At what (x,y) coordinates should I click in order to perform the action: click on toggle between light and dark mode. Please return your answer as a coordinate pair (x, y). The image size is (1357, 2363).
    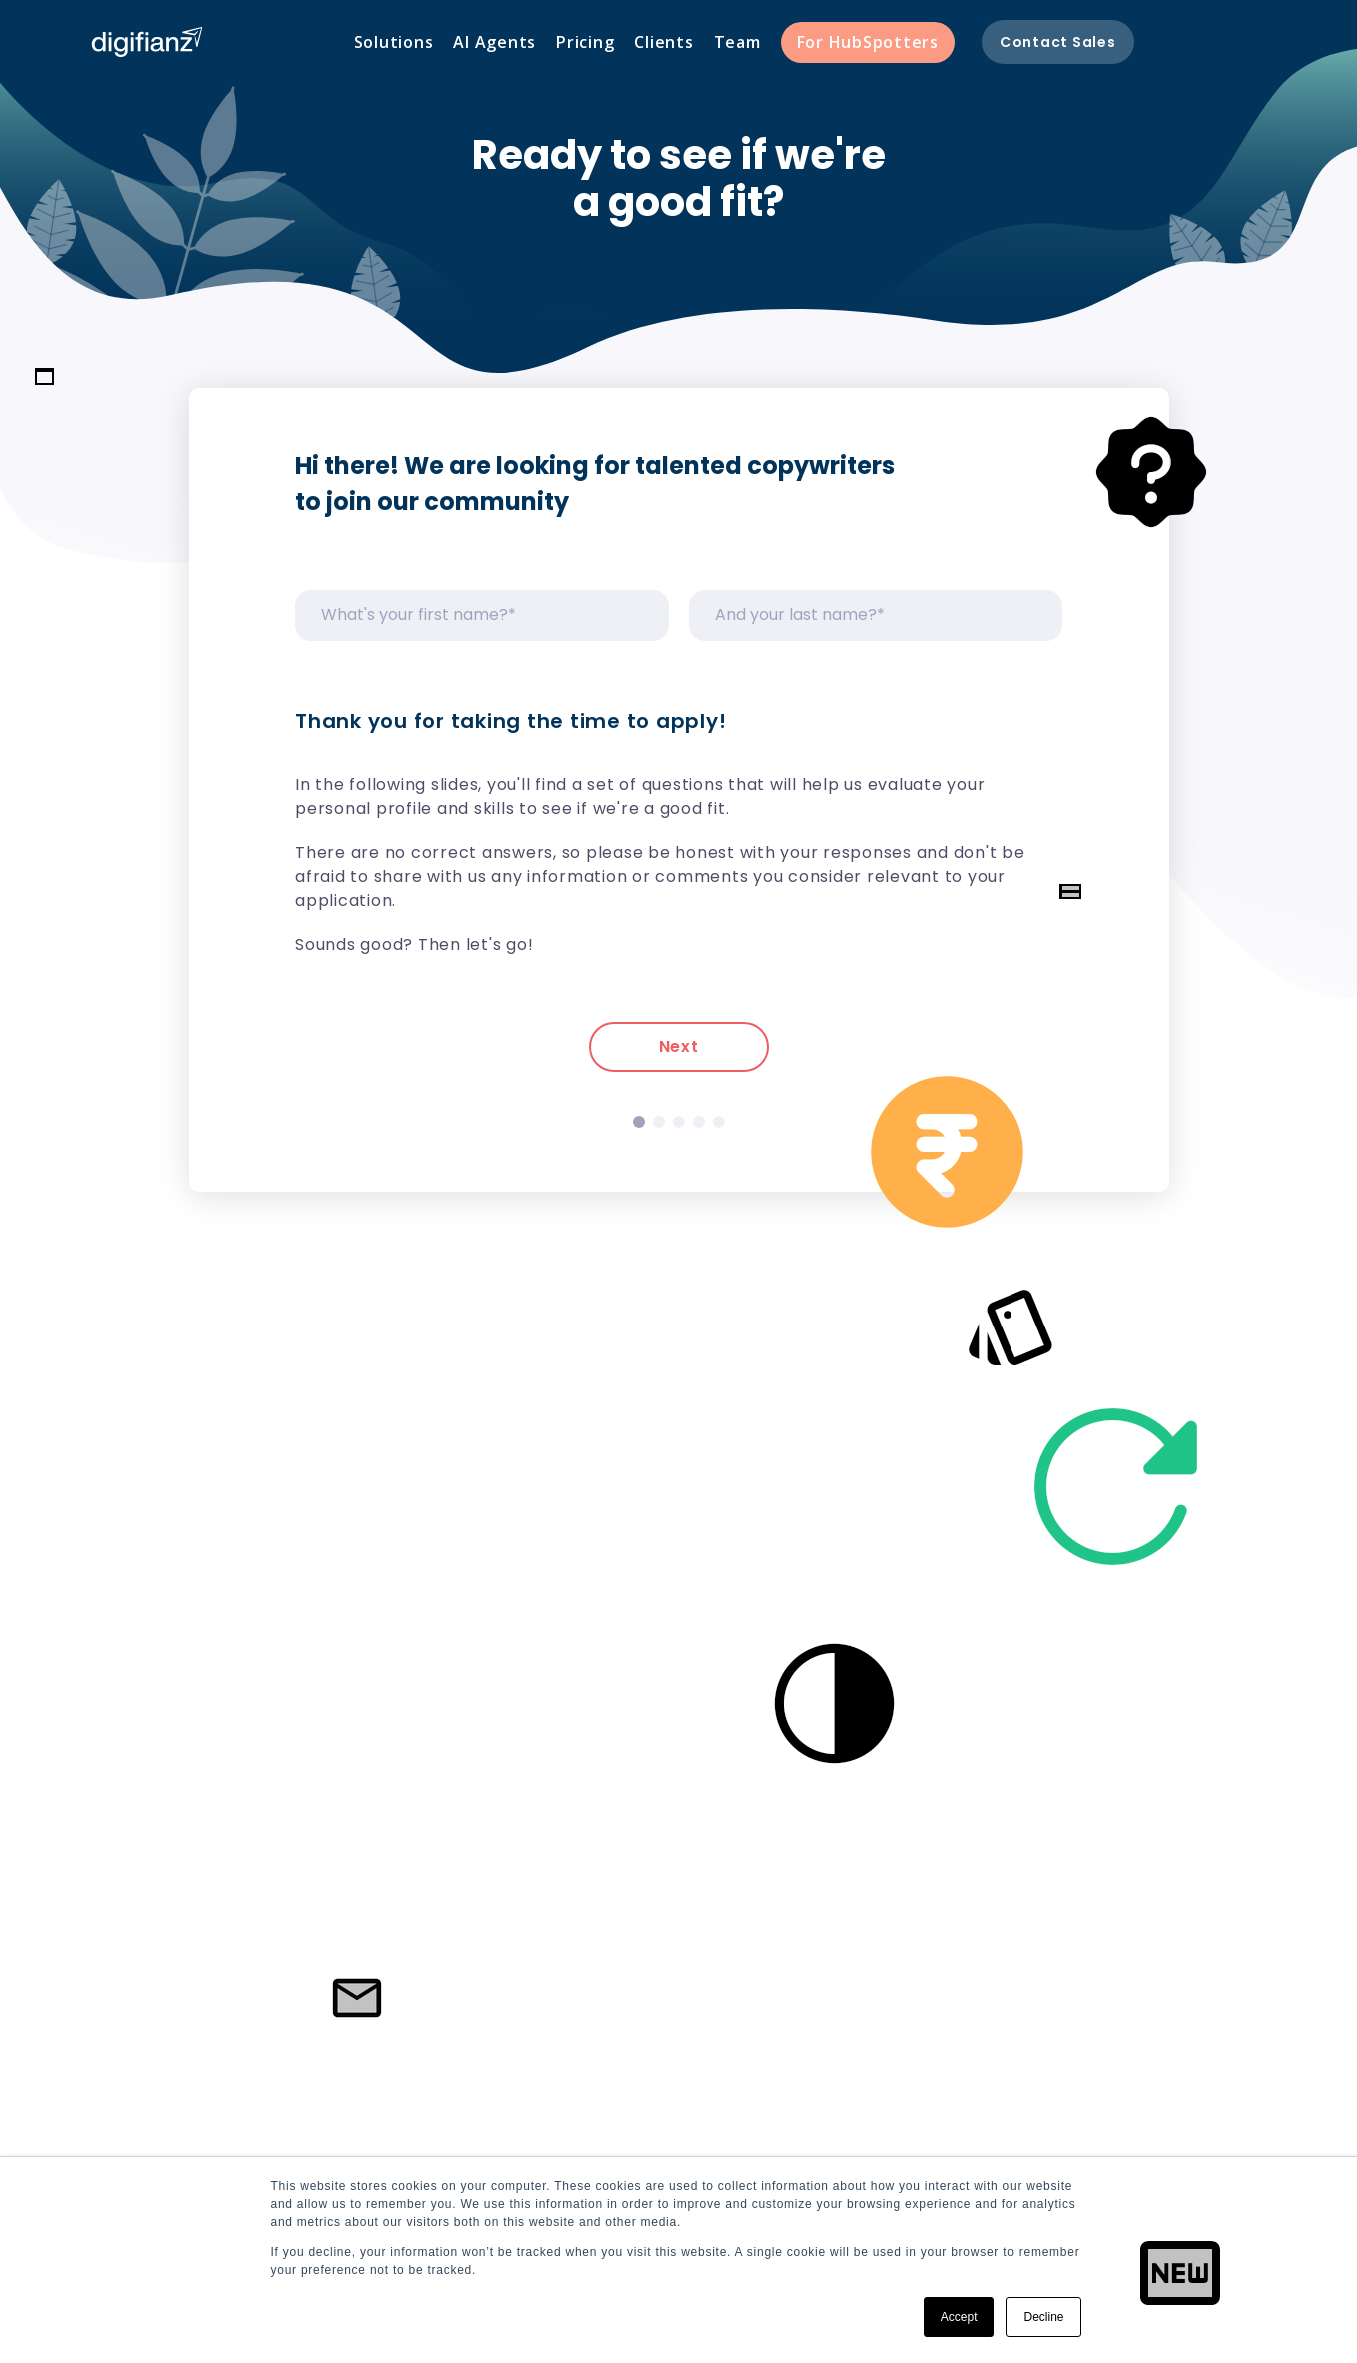
    Looking at the image, I should click on (834, 1703).